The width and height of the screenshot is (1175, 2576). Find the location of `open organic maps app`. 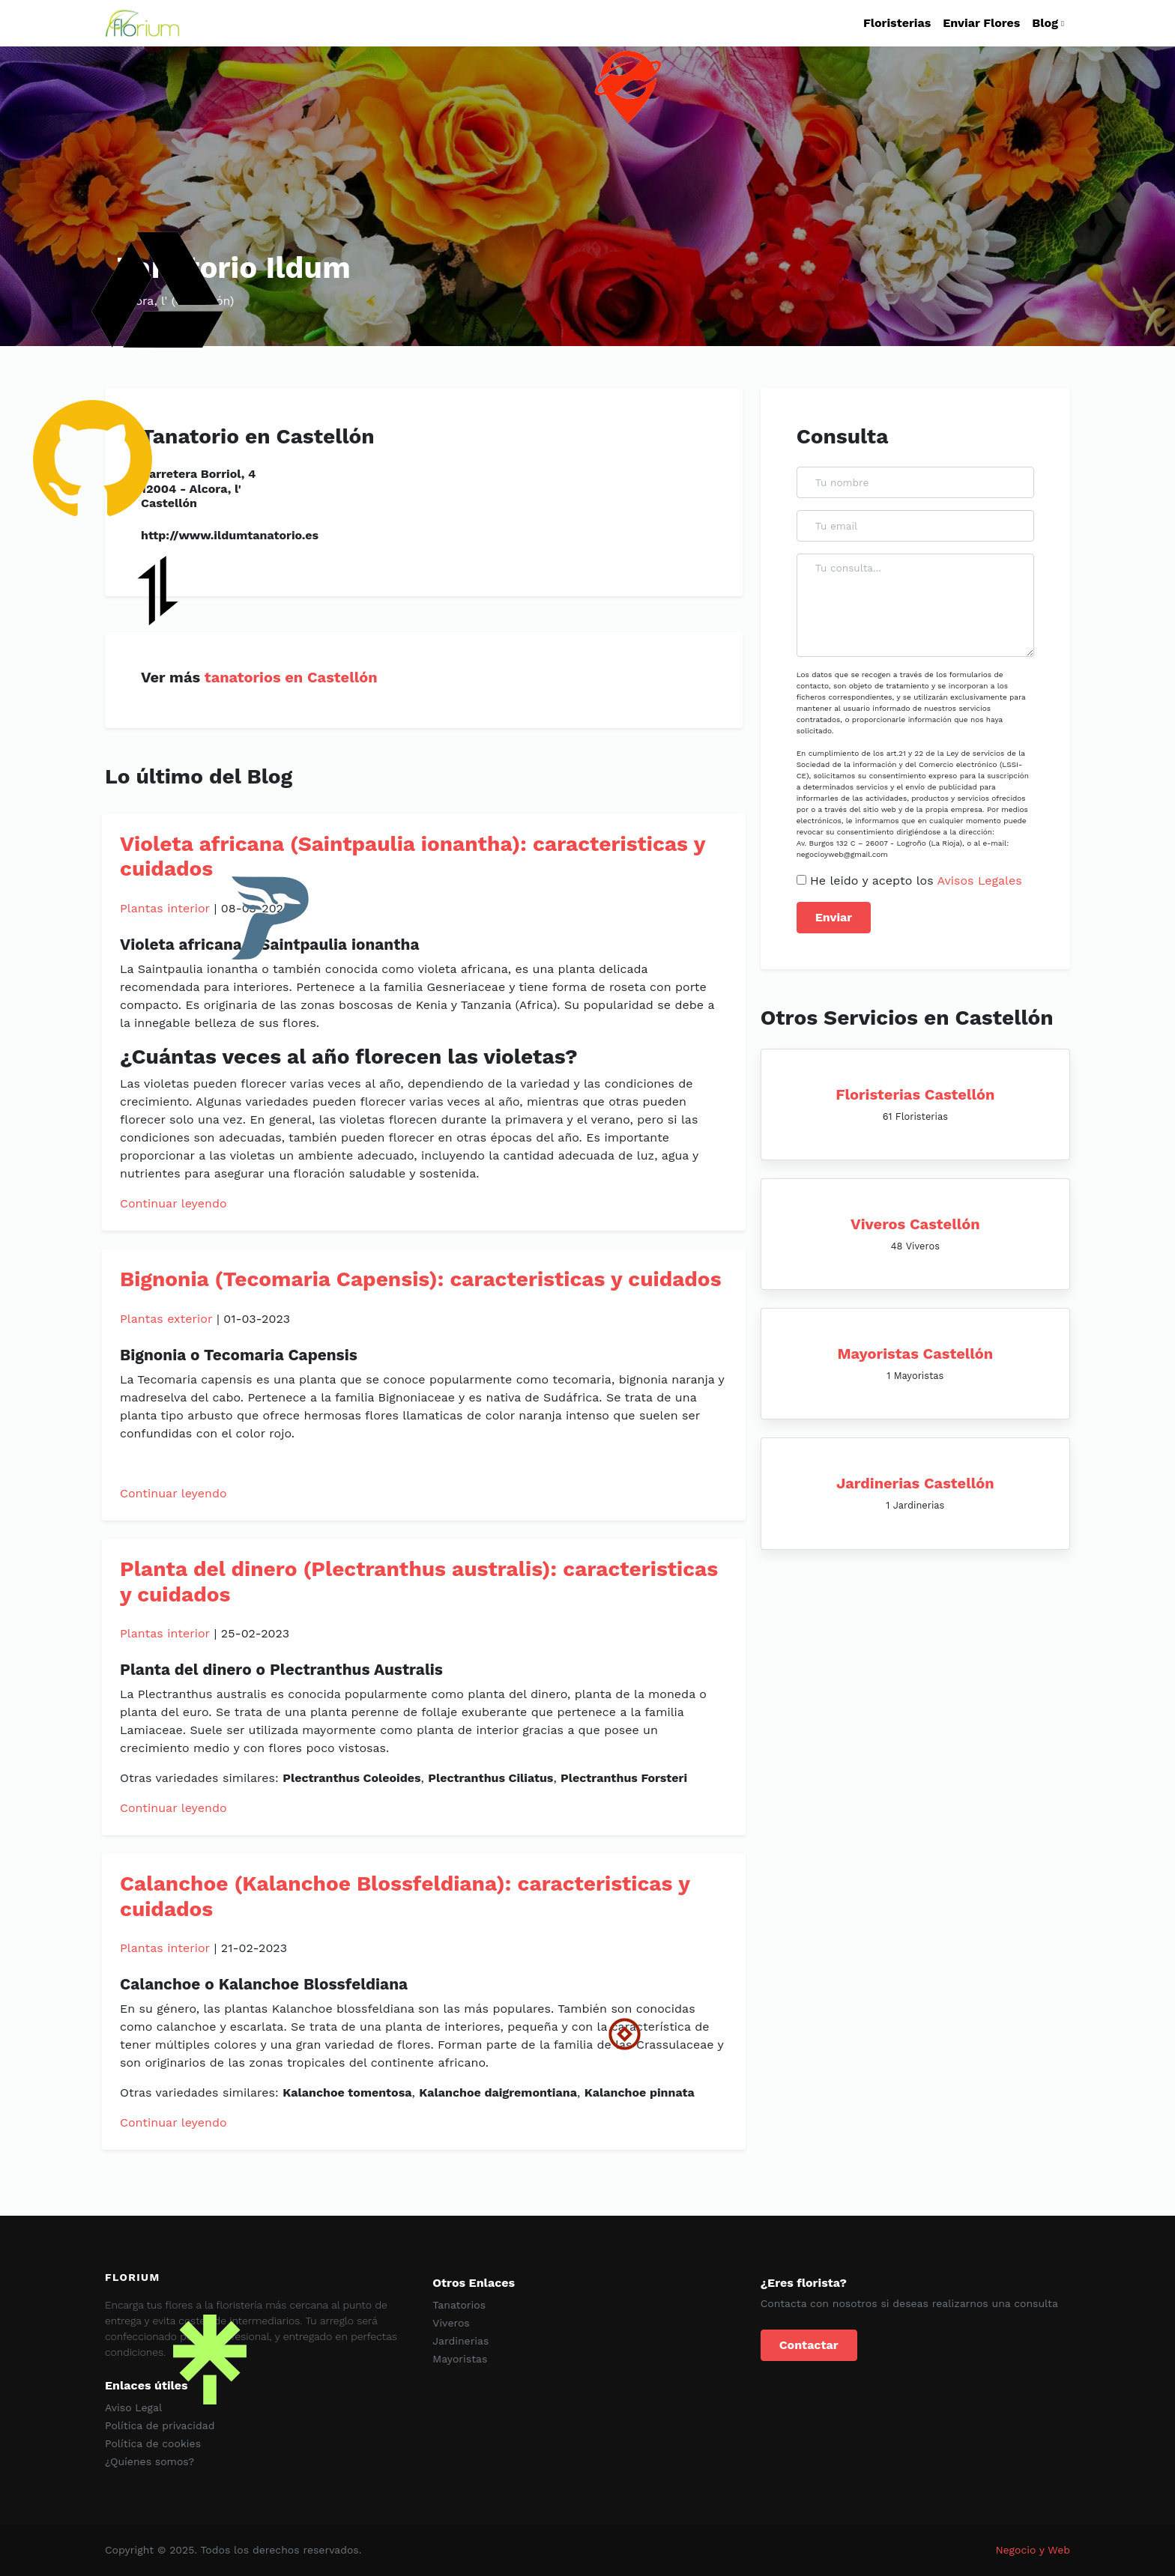

open organic maps app is located at coordinates (628, 87).